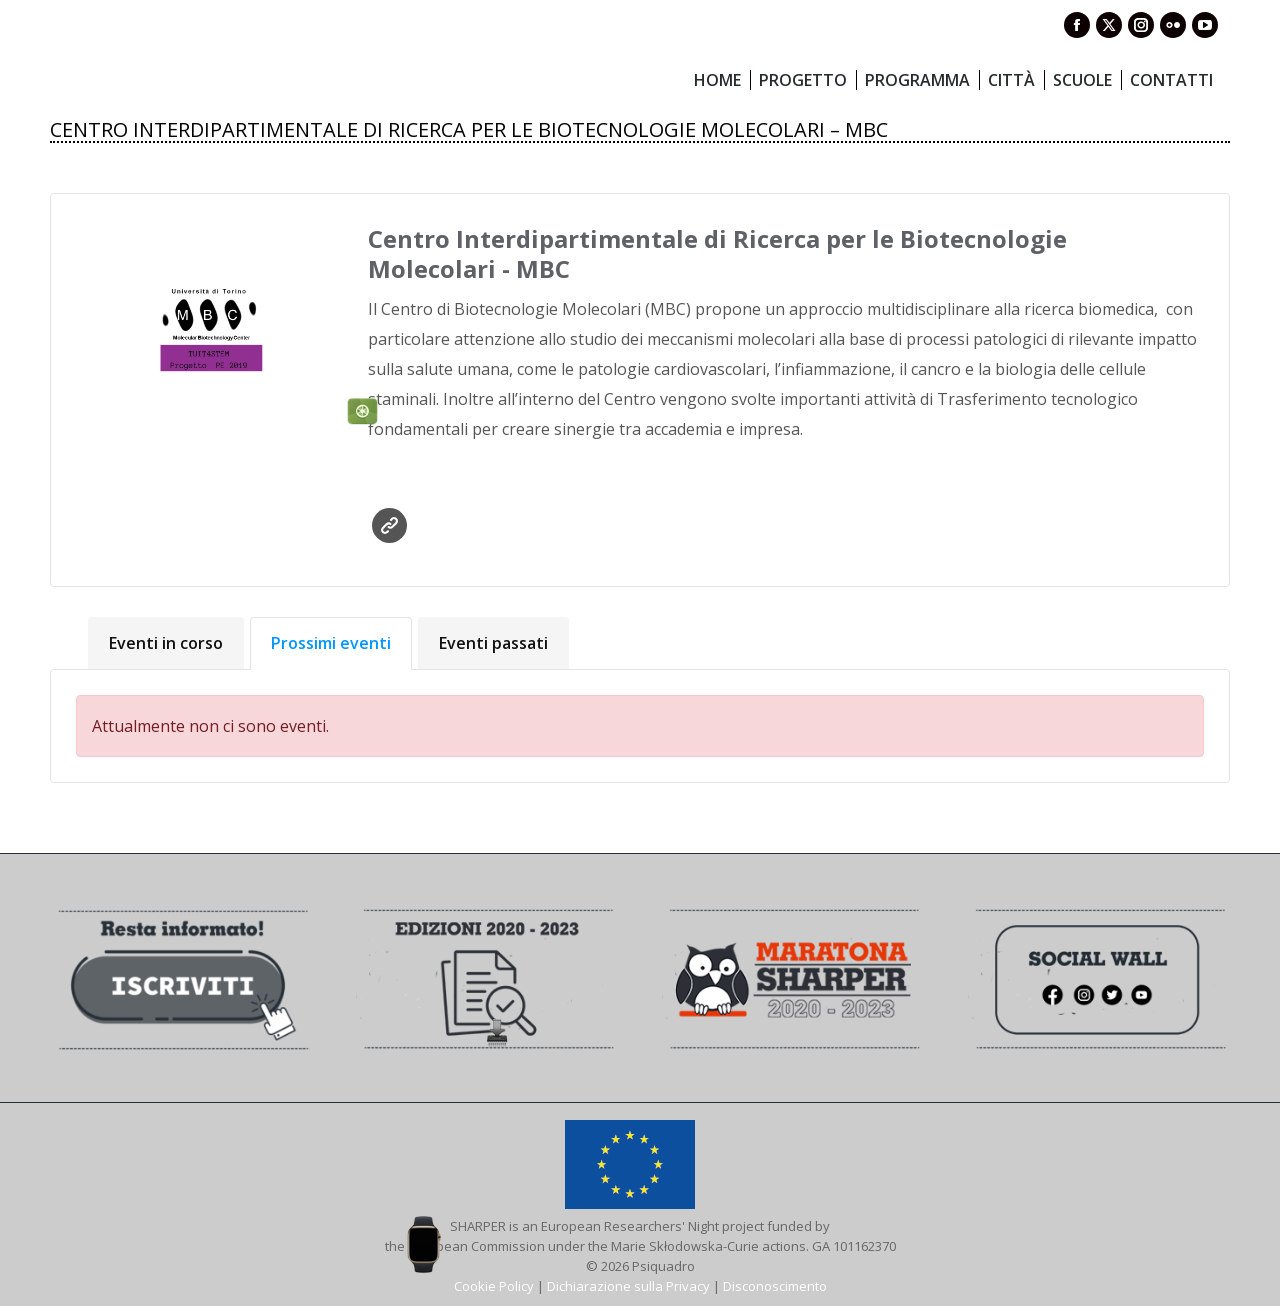  What do you see at coordinates (497, 1033) in the screenshot?
I see `update firmware on connected accessories` at bounding box center [497, 1033].